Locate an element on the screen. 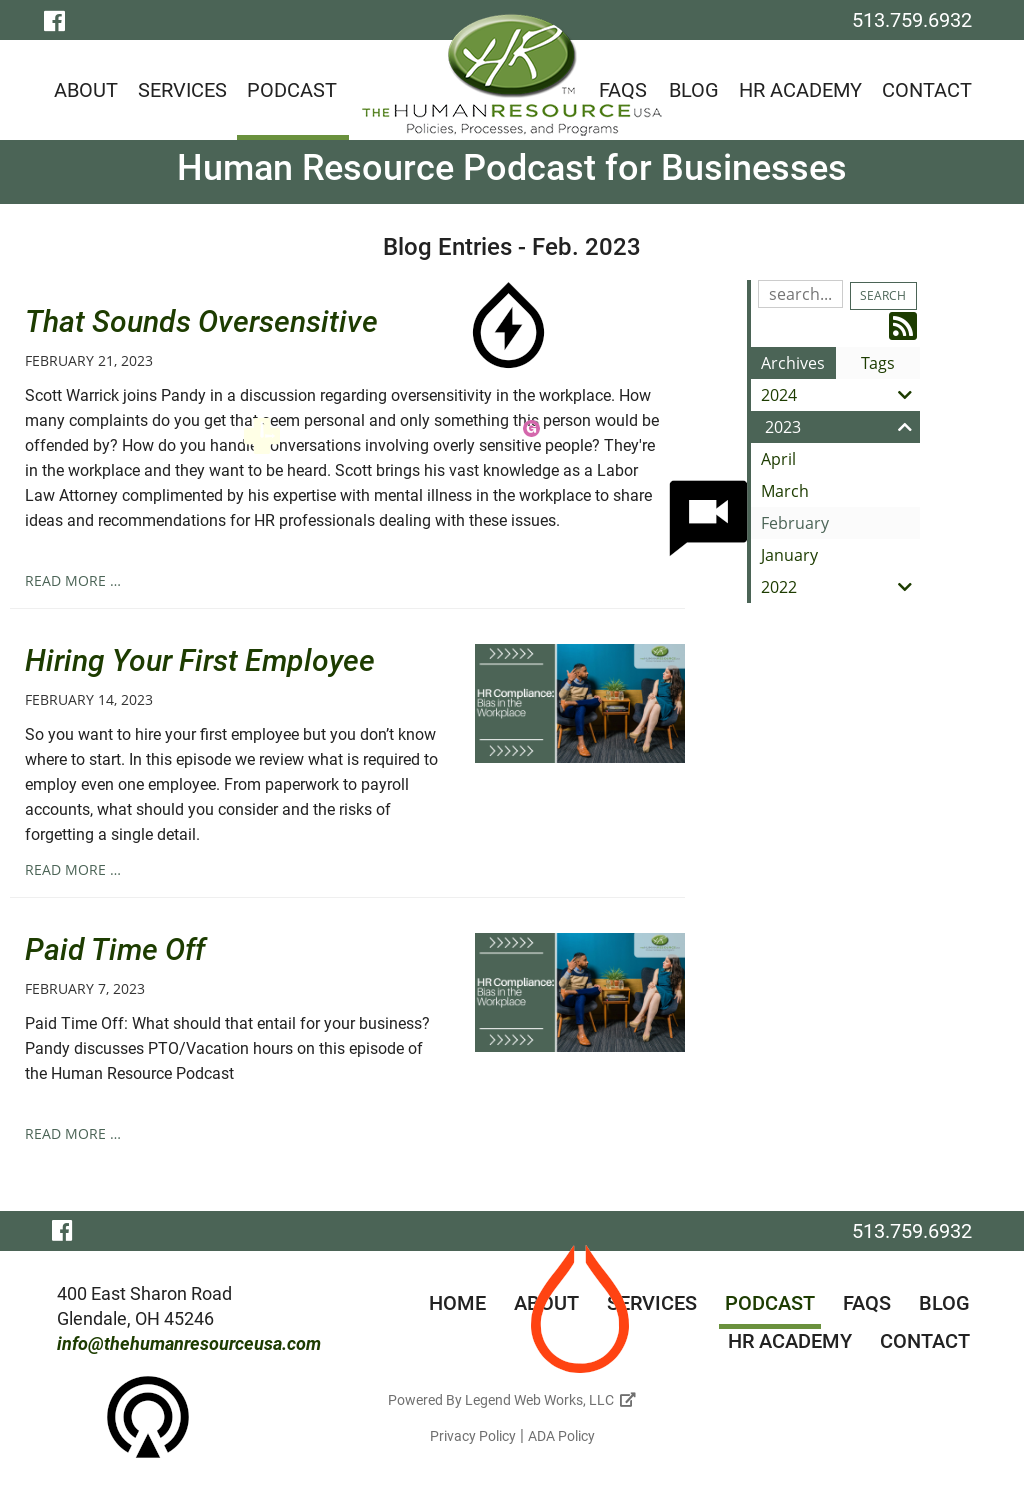 This screenshot has height=1494, width=1024. hyprland window manager logo is located at coordinates (580, 1309).